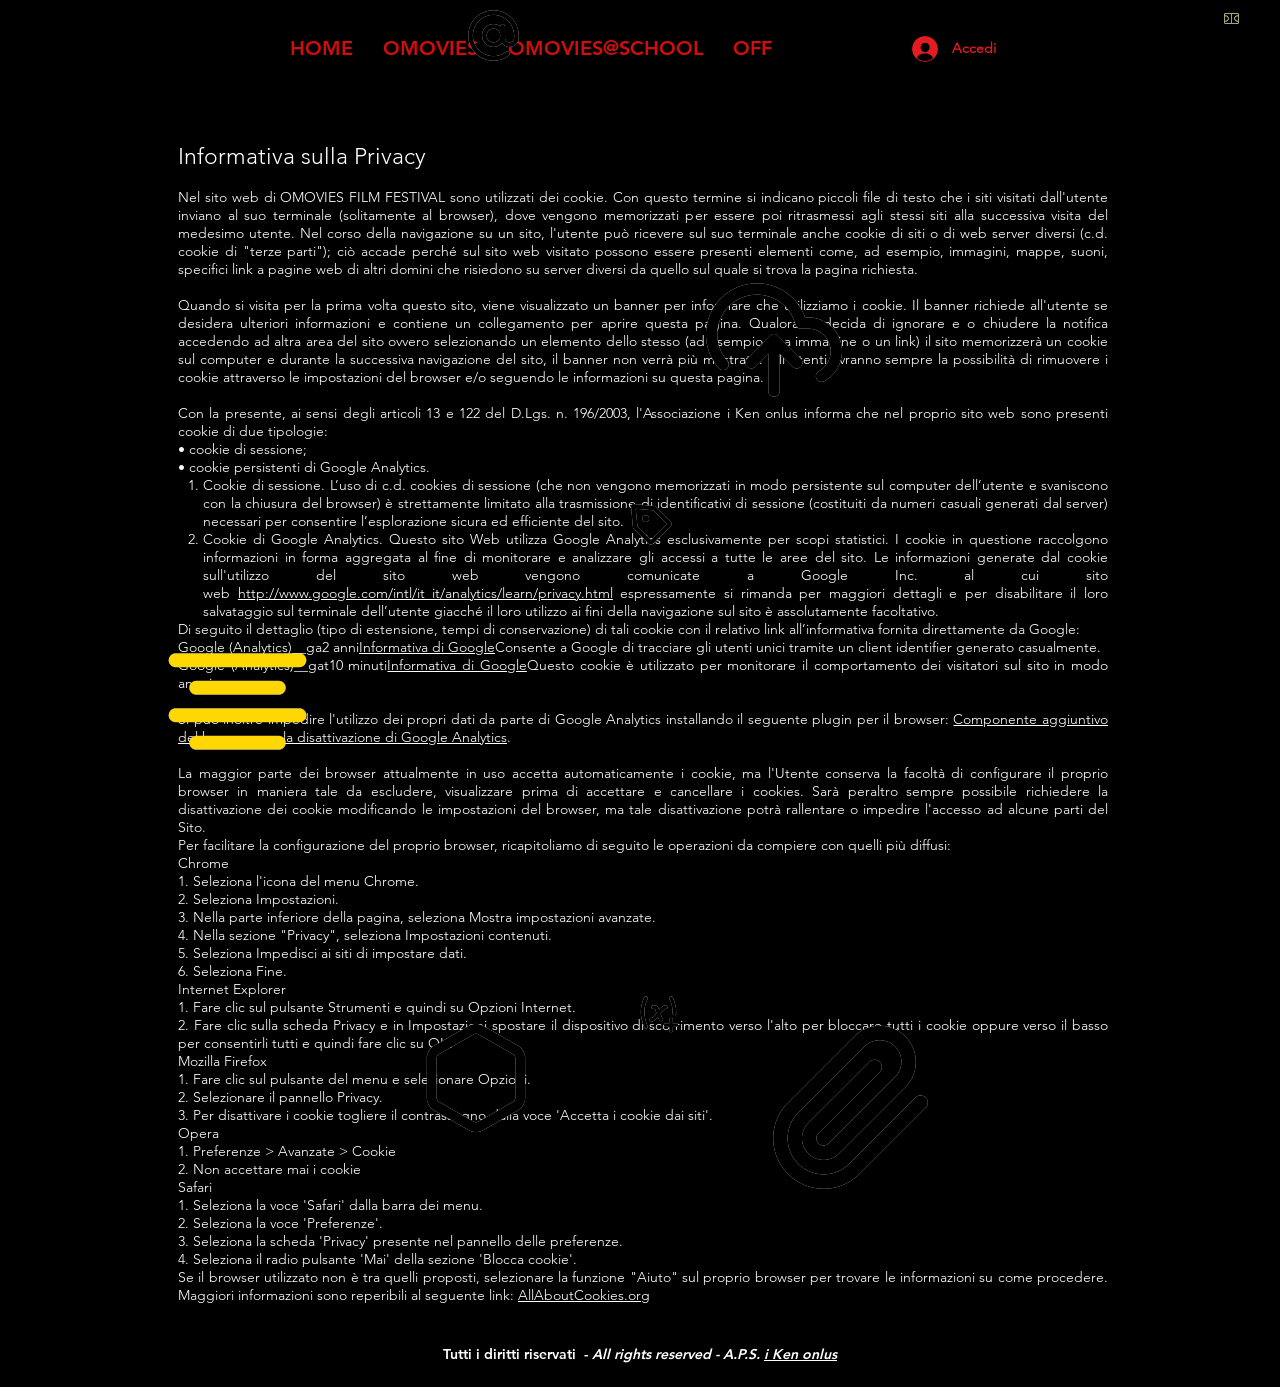  What do you see at coordinates (237, 701) in the screenshot?
I see `center-align text or content` at bounding box center [237, 701].